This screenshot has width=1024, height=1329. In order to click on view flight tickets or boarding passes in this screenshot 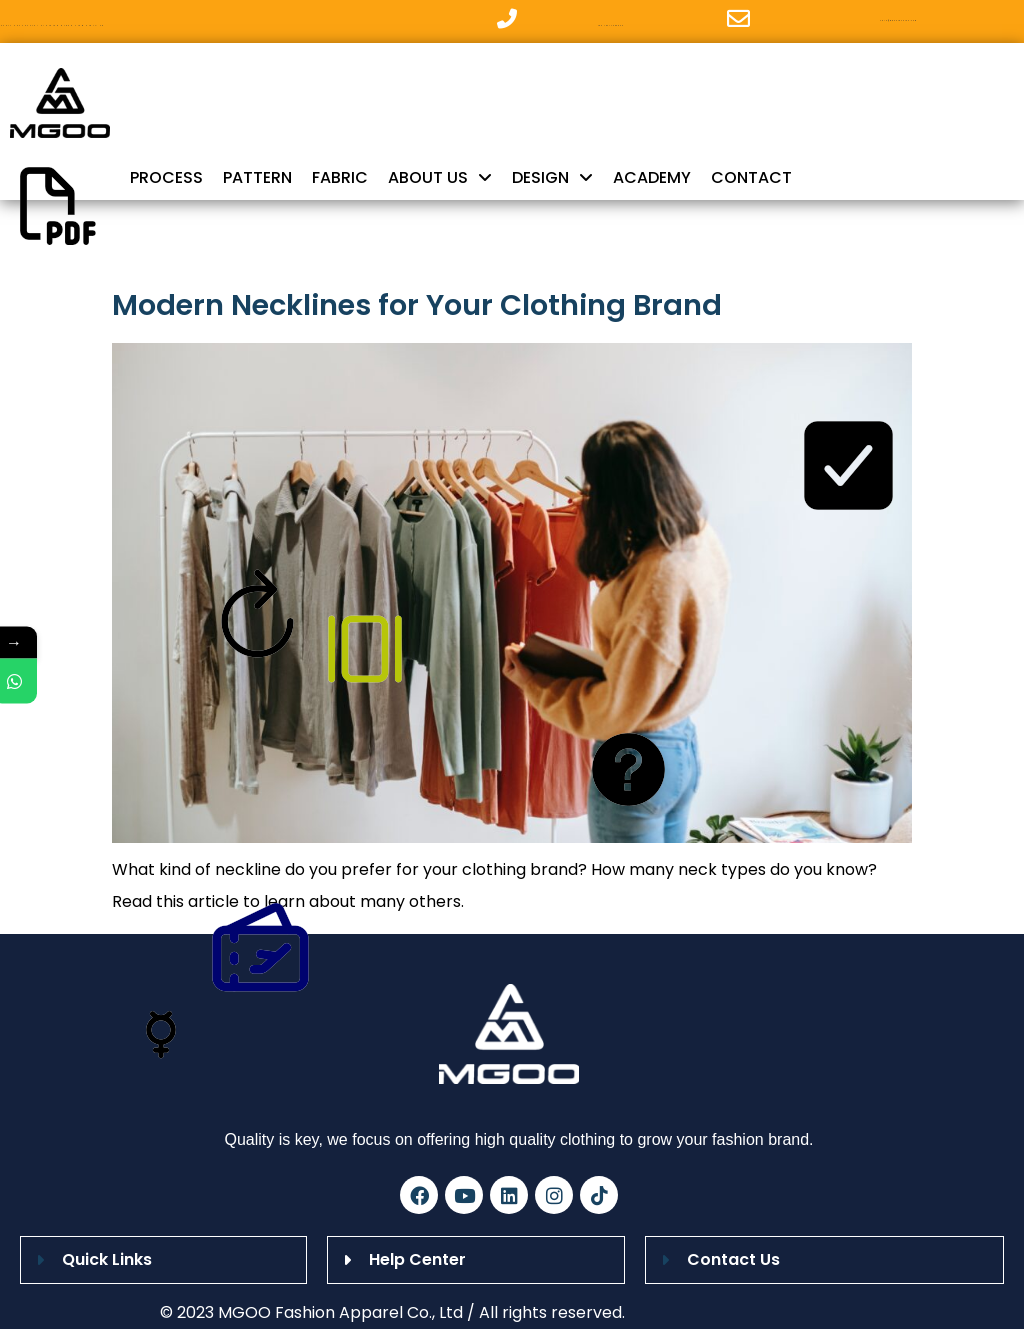, I will do `click(260, 947)`.